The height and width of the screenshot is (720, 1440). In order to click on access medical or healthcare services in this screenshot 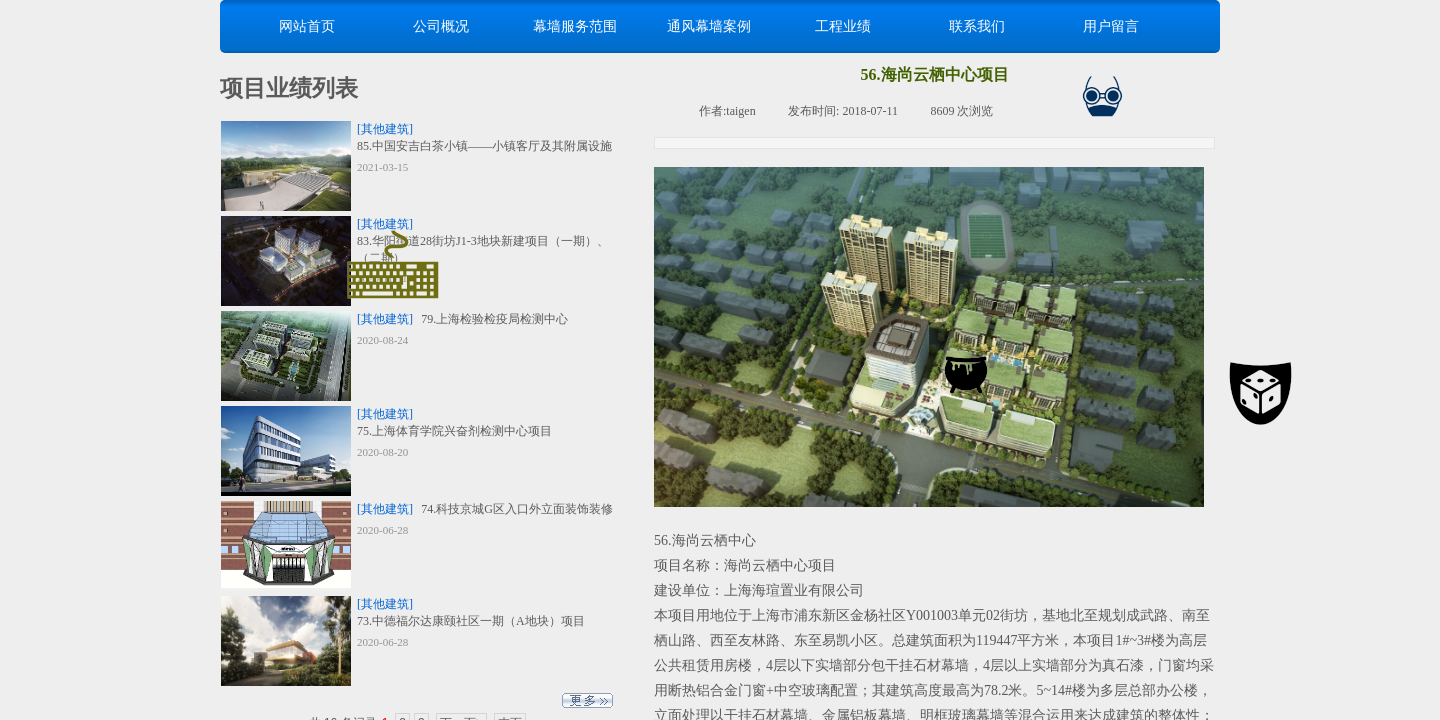, I will do `click(1102, 96)`.